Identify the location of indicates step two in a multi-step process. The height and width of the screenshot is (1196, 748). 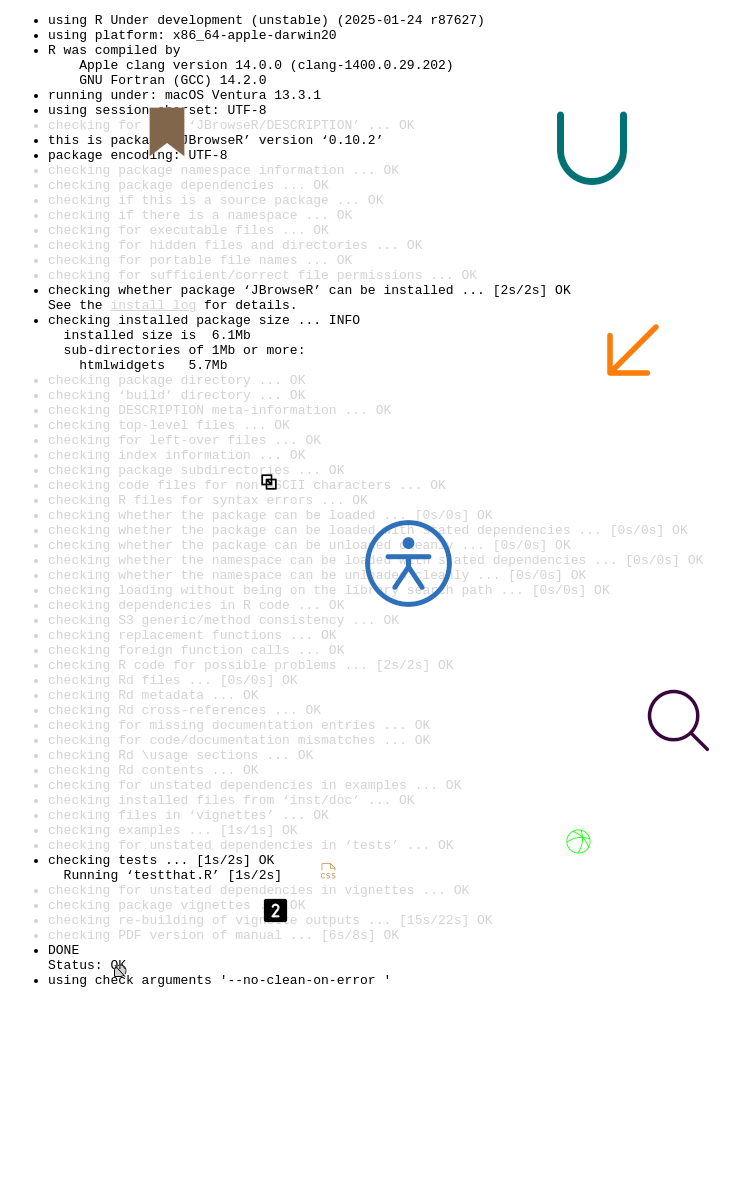
(275, 910).